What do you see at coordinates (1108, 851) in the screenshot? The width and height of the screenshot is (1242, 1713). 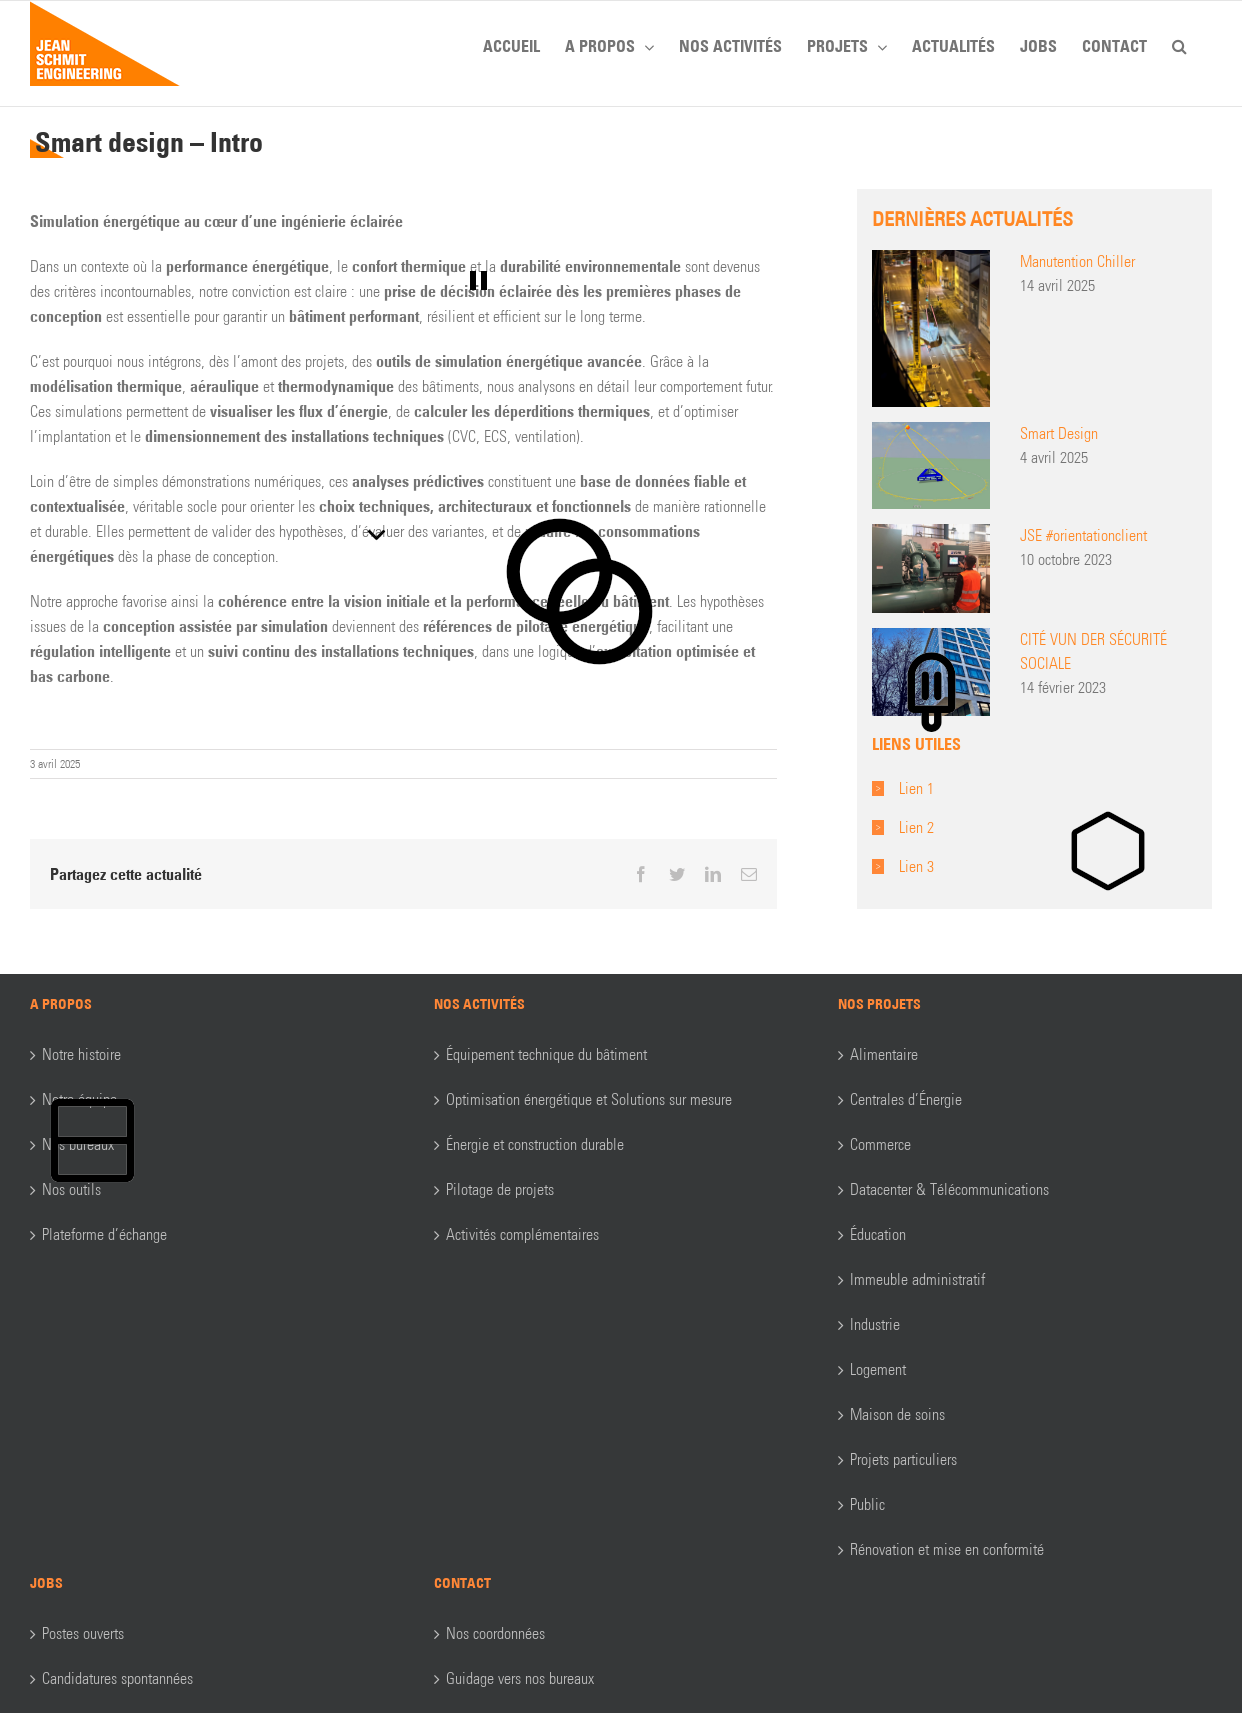 I see `indicates a hexagonal shape or geometric element` at bounding box center [1108, 851].